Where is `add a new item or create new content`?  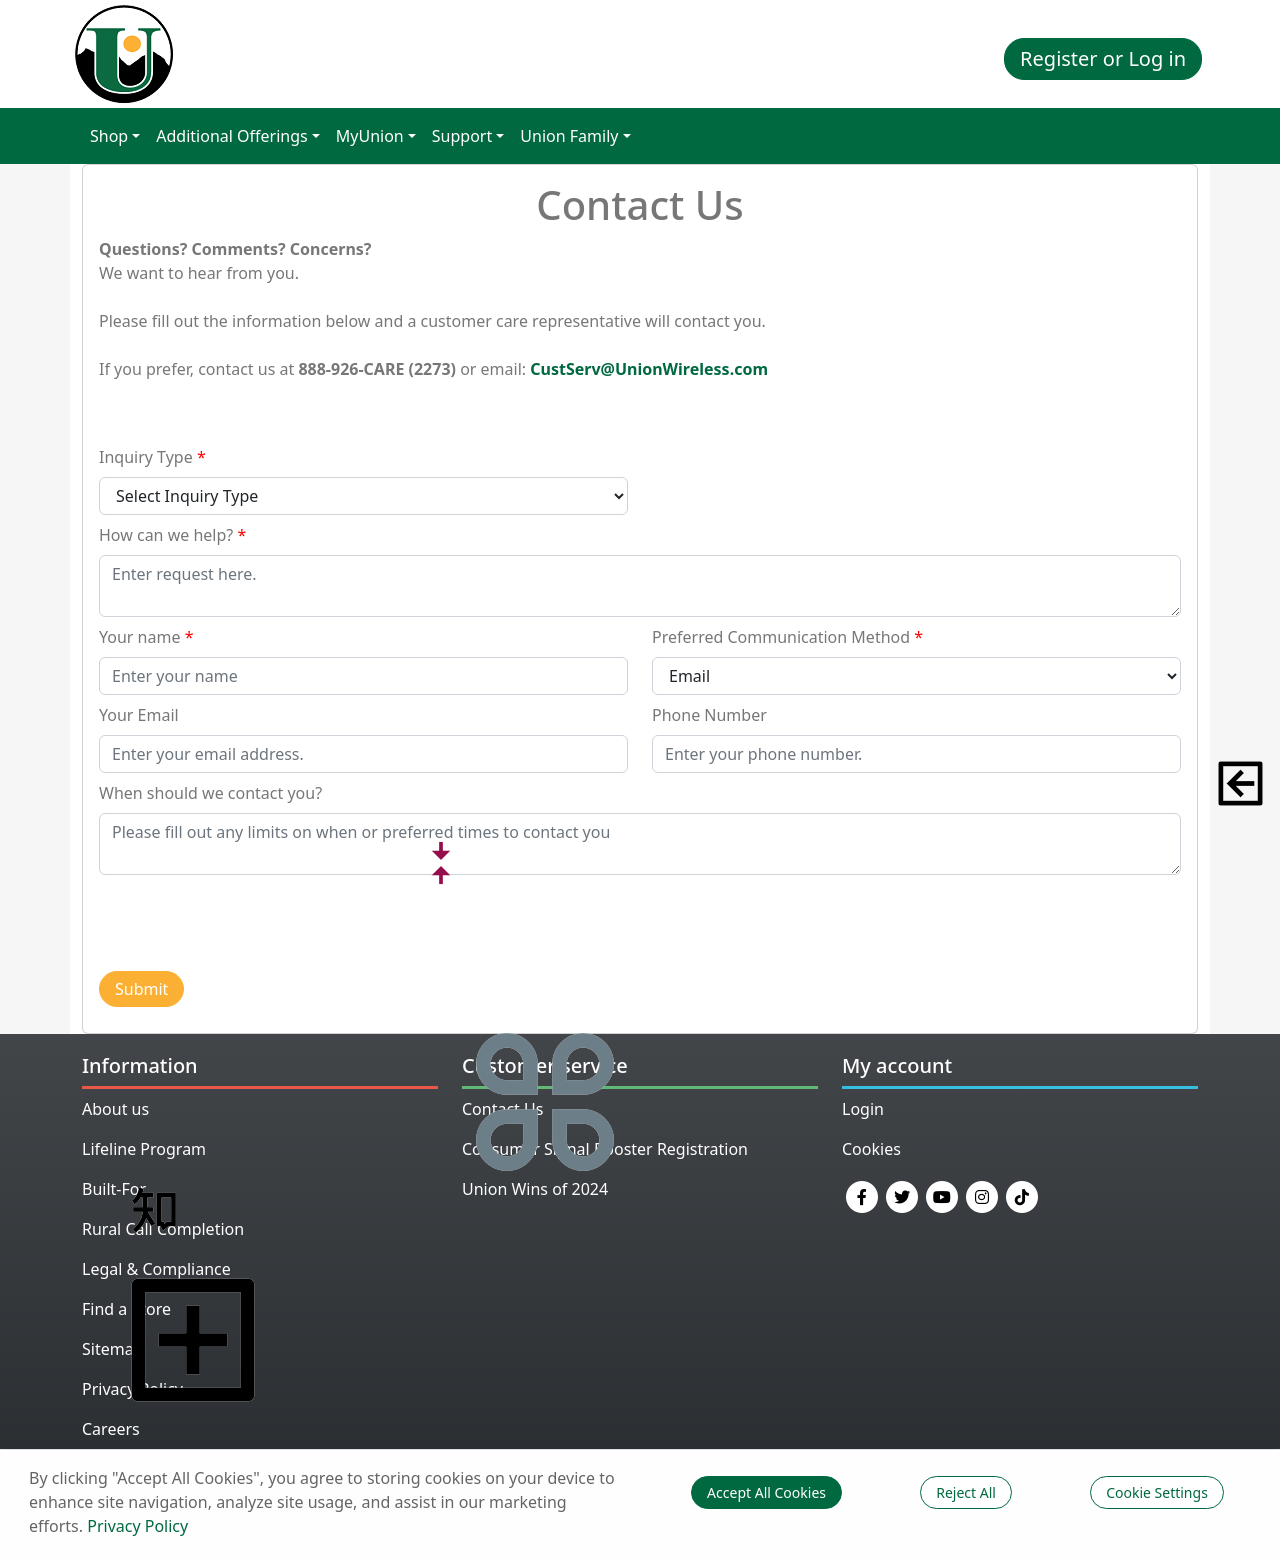 add a new item or create new content is located at coordinates (193, 1340).